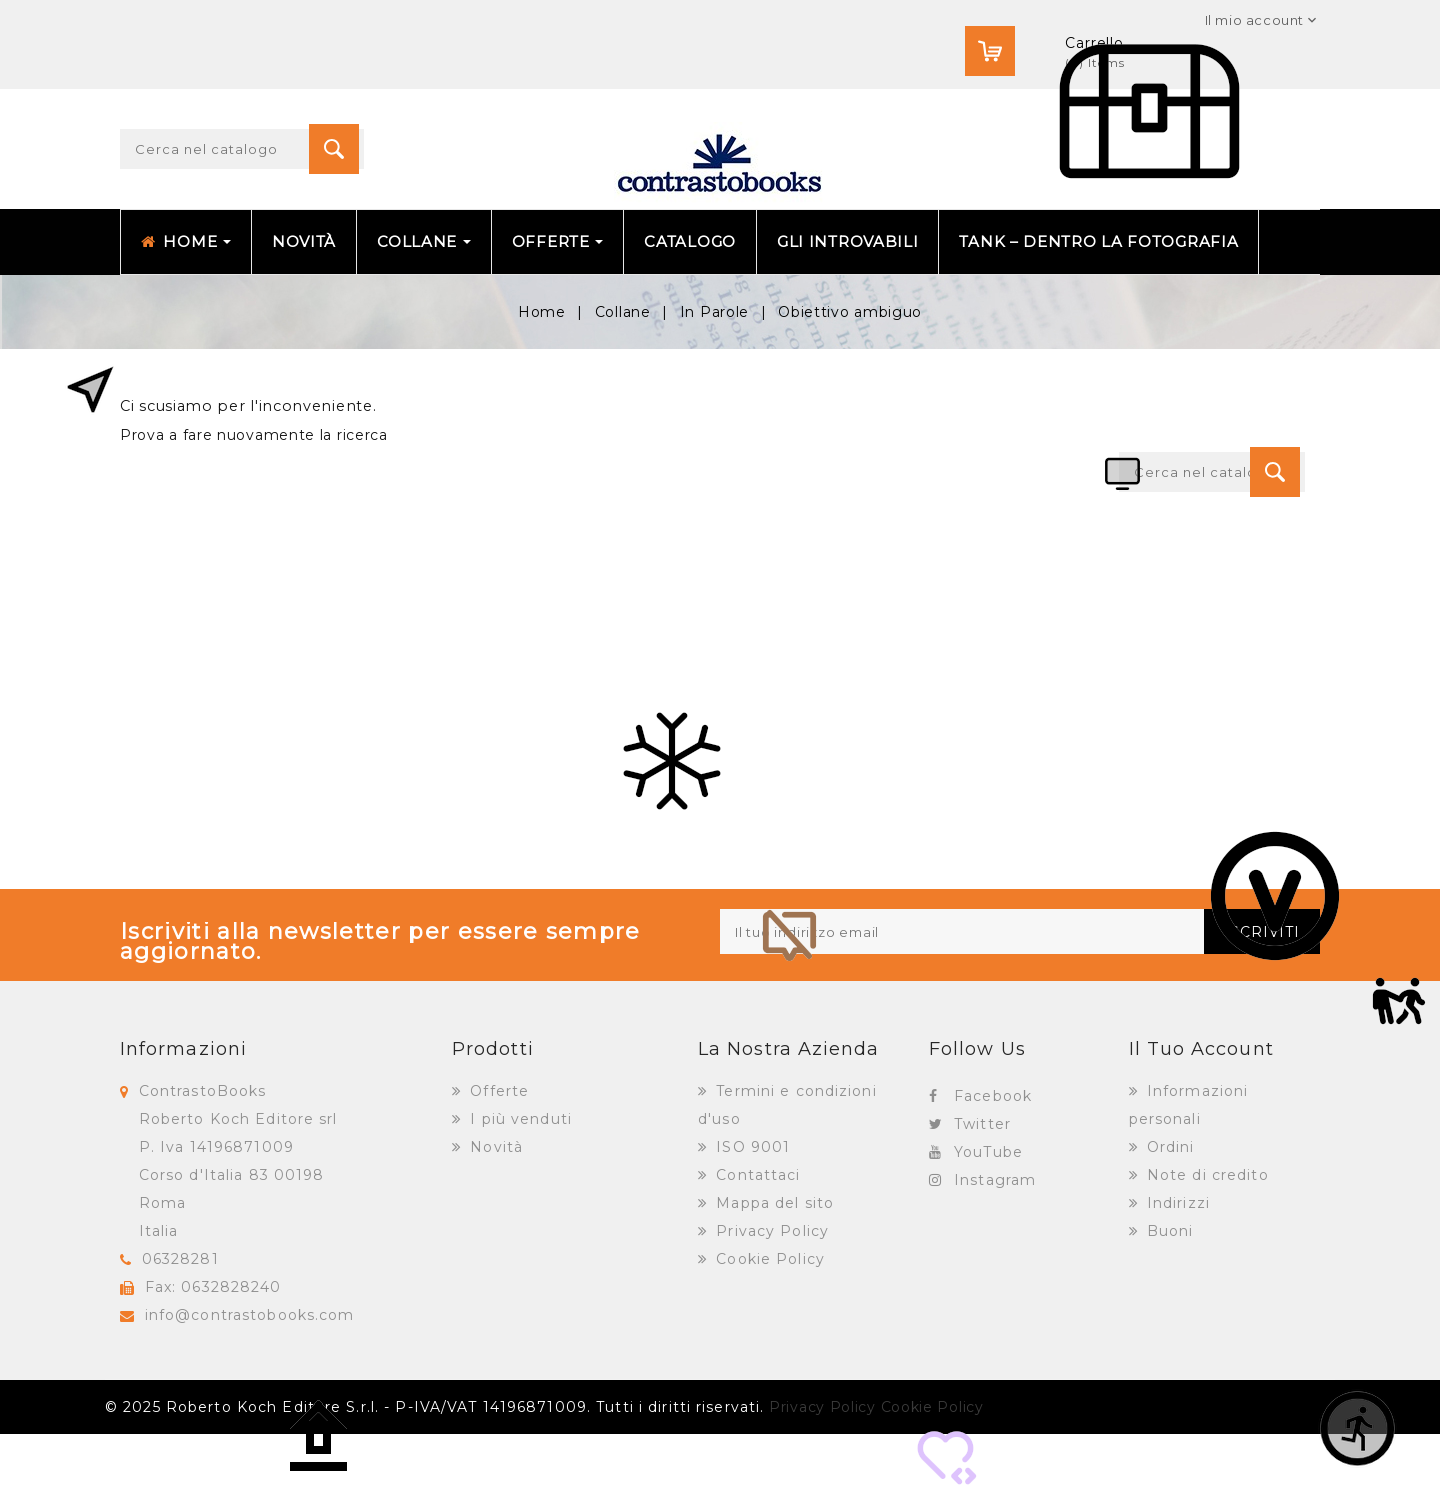  I want to click on access your rewards or collectibles, so click(1149, 114).